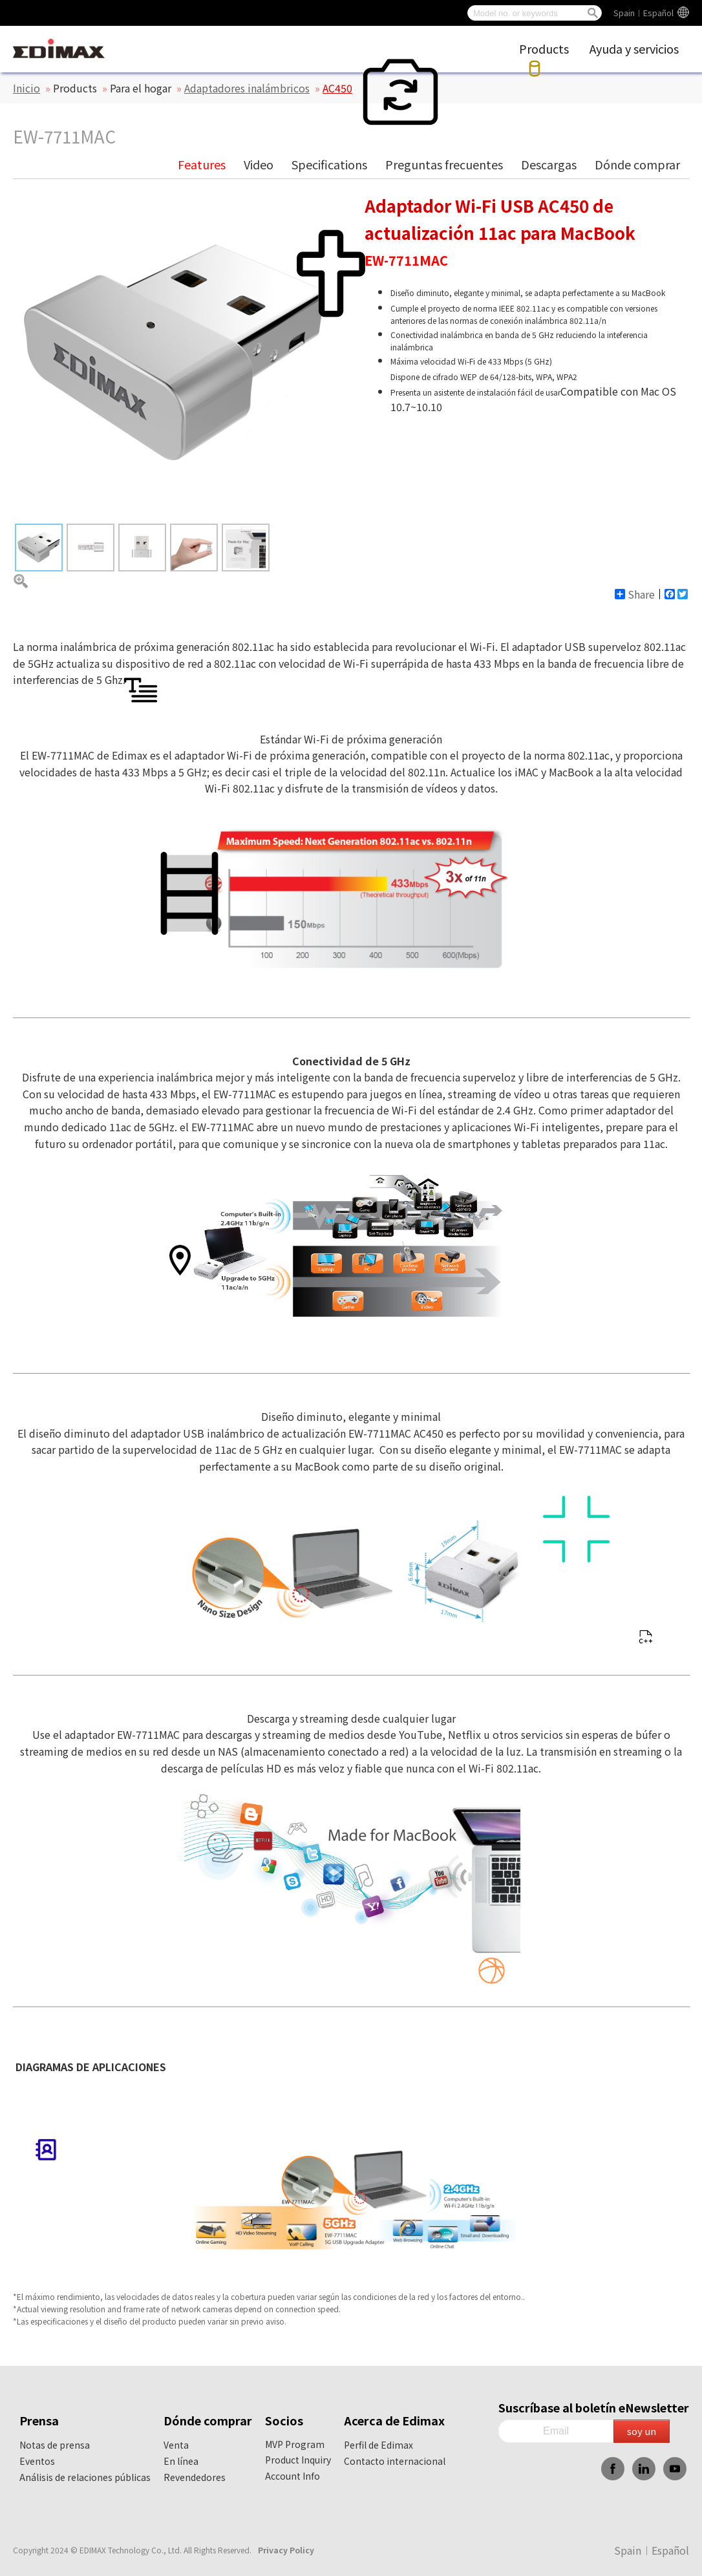  I want to click on access database or storage, so click(535, 69).